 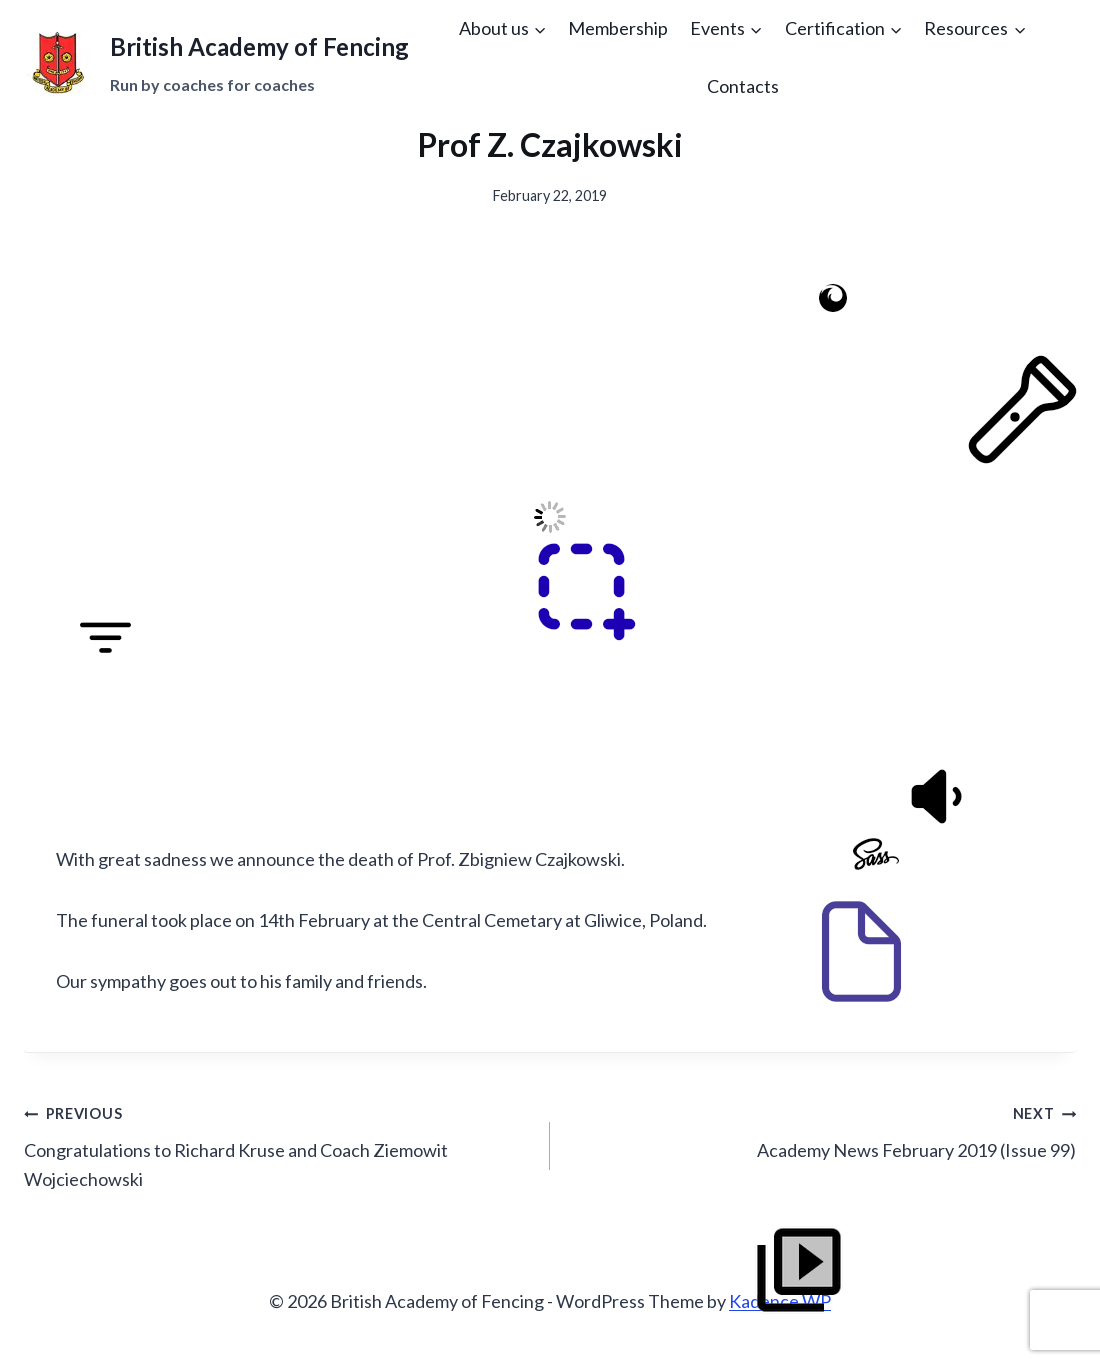 I want to click on filter or sort list items, so click(x=105, y=638).